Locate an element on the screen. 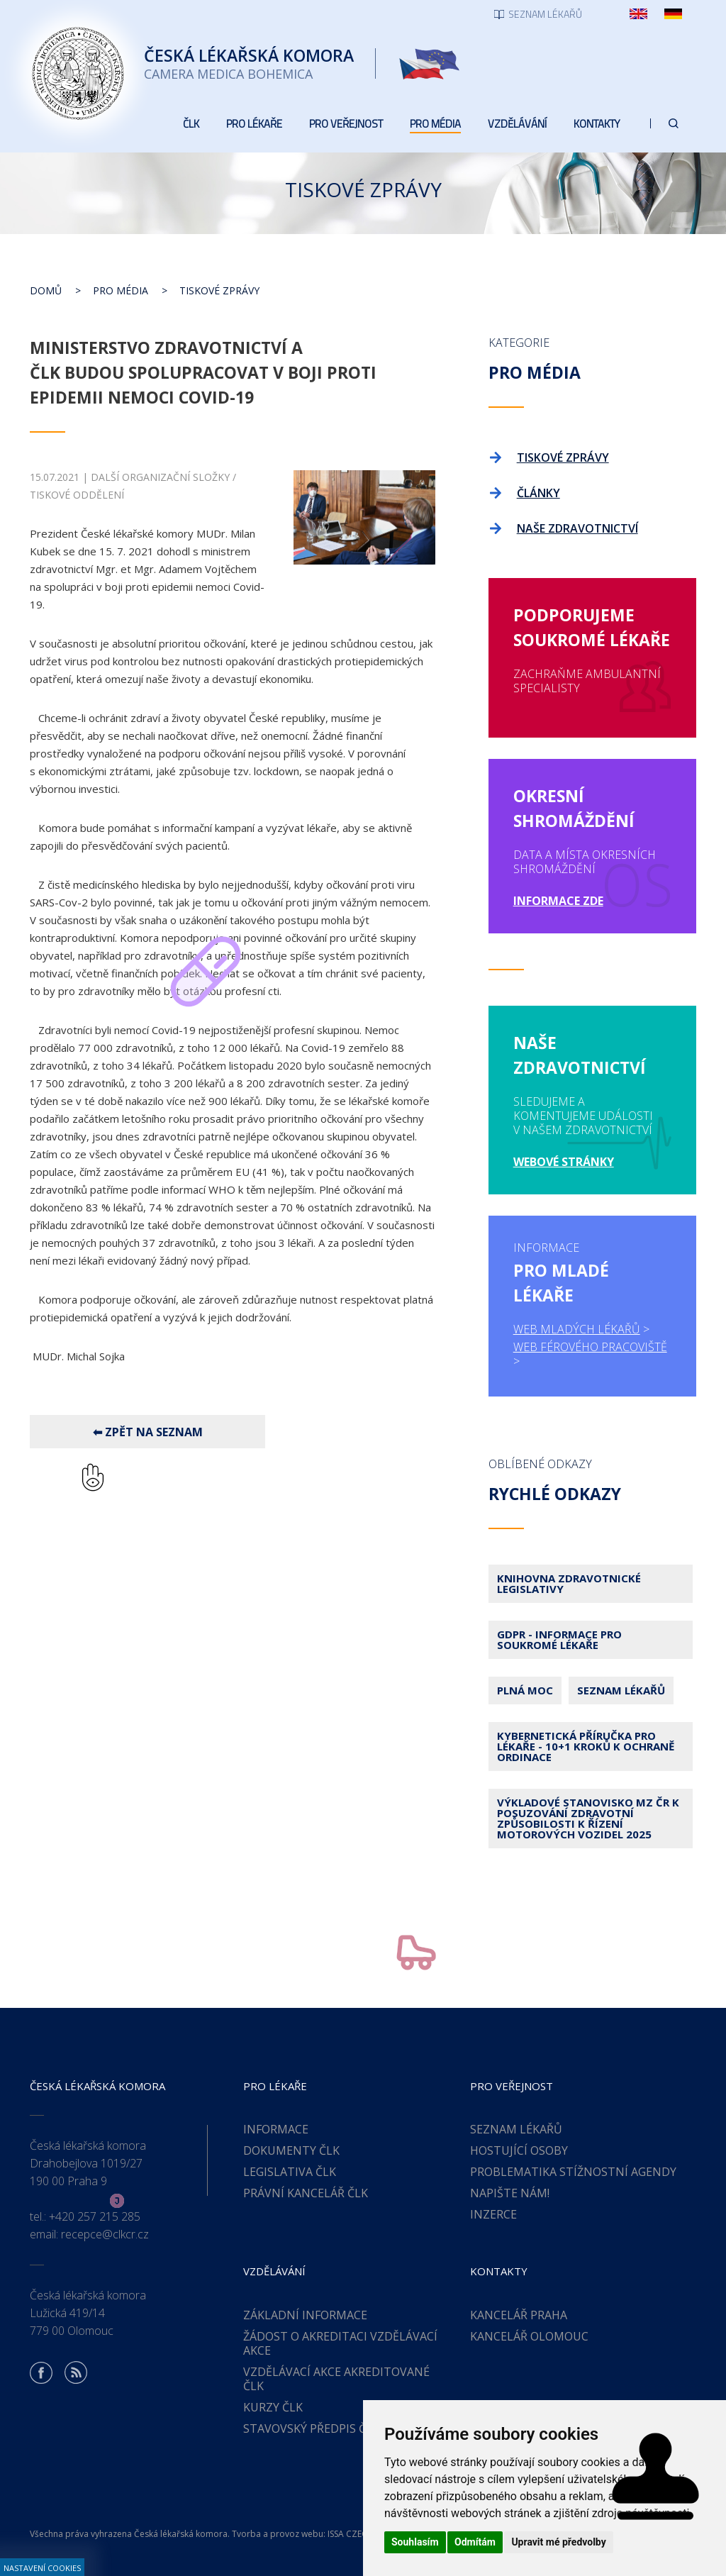 The width and height of the screenshot is (726, 2576). view medication information is located at coordinates (206, 972).